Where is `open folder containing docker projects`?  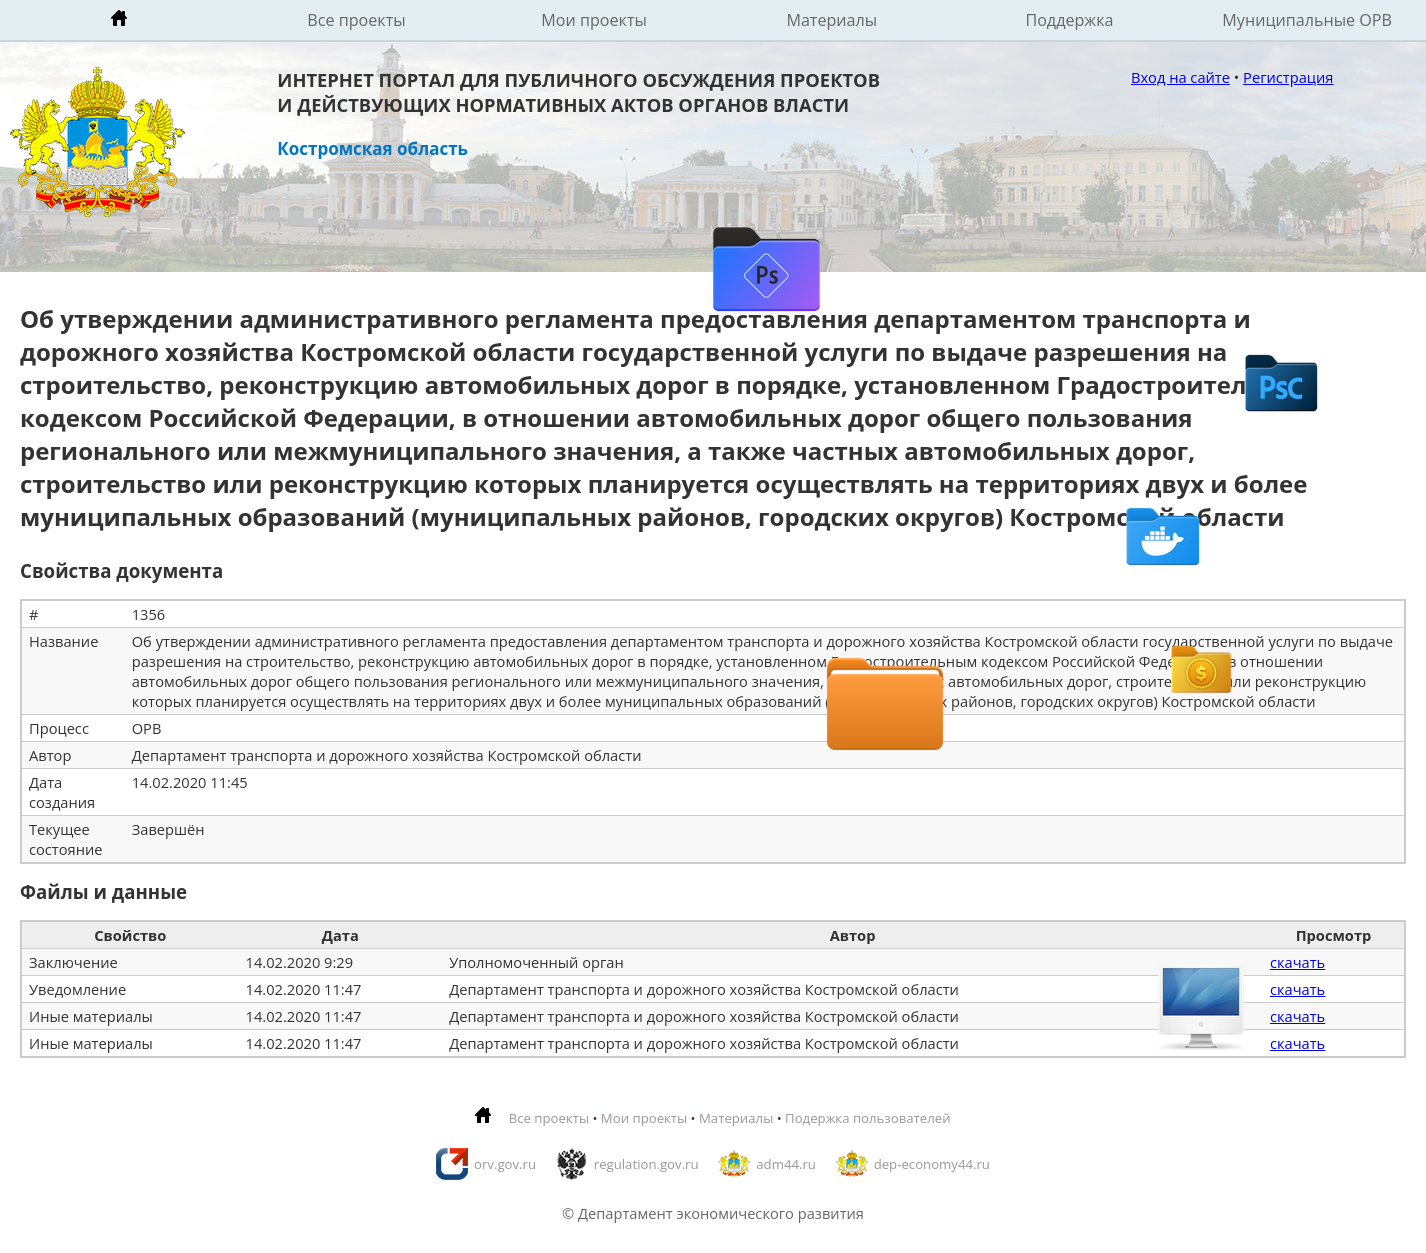
open folder containing docker projects is located at coordinates (1162, 538).